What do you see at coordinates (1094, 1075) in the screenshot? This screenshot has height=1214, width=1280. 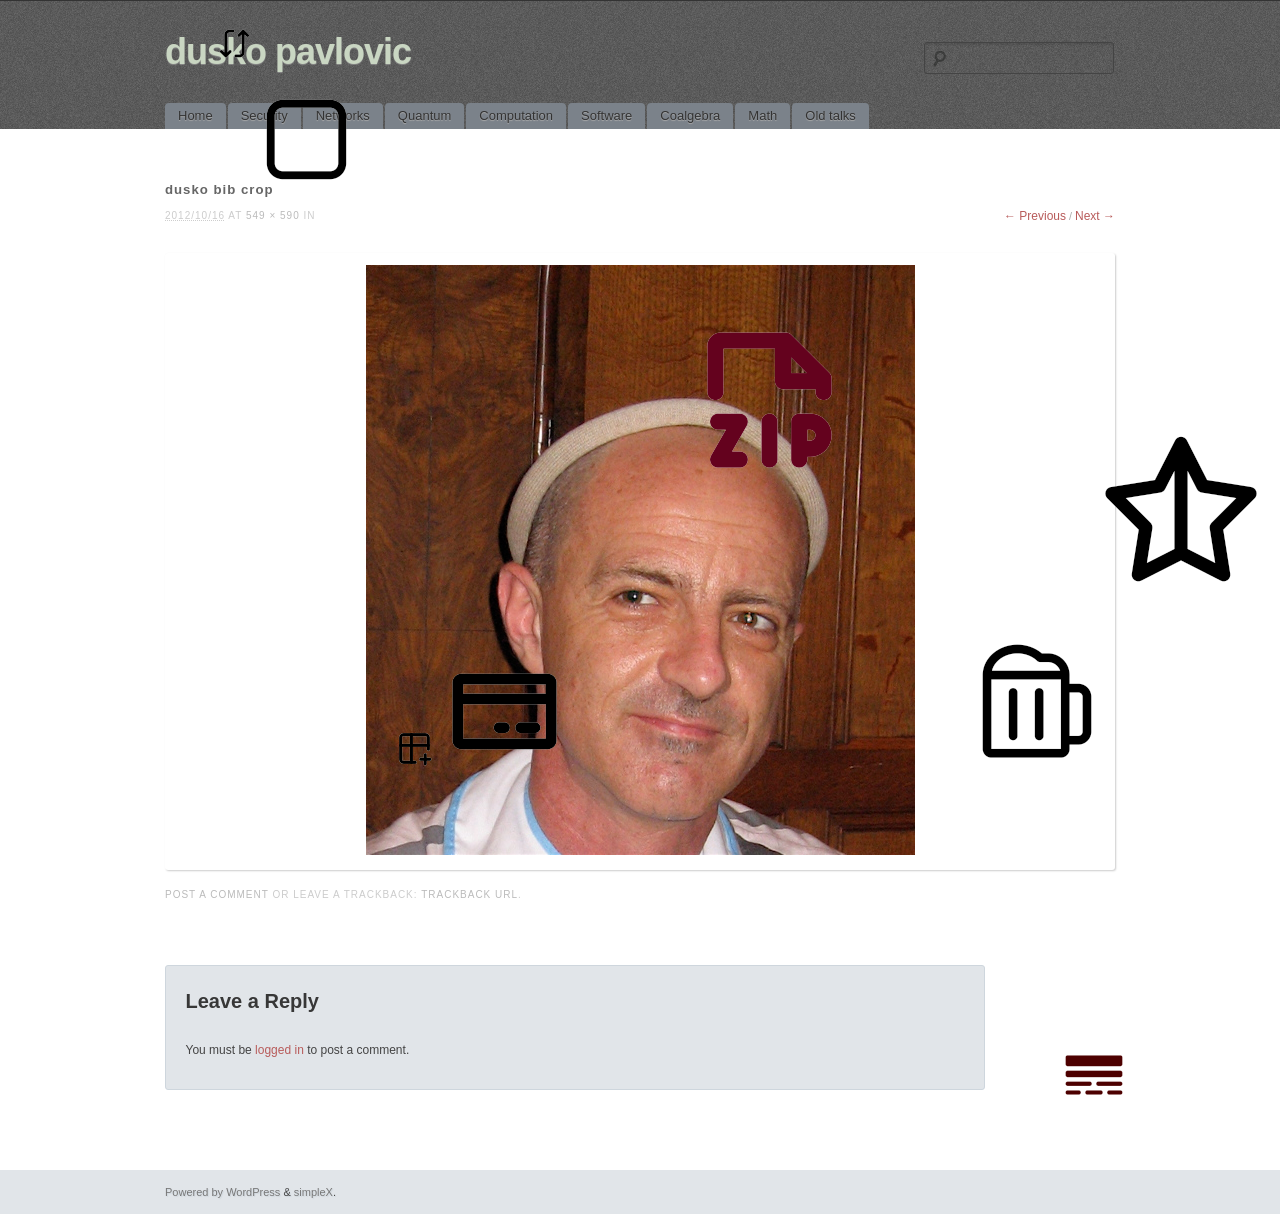 I see `adjust gradient or color fill settings` at bounding box center [1094, 1075].